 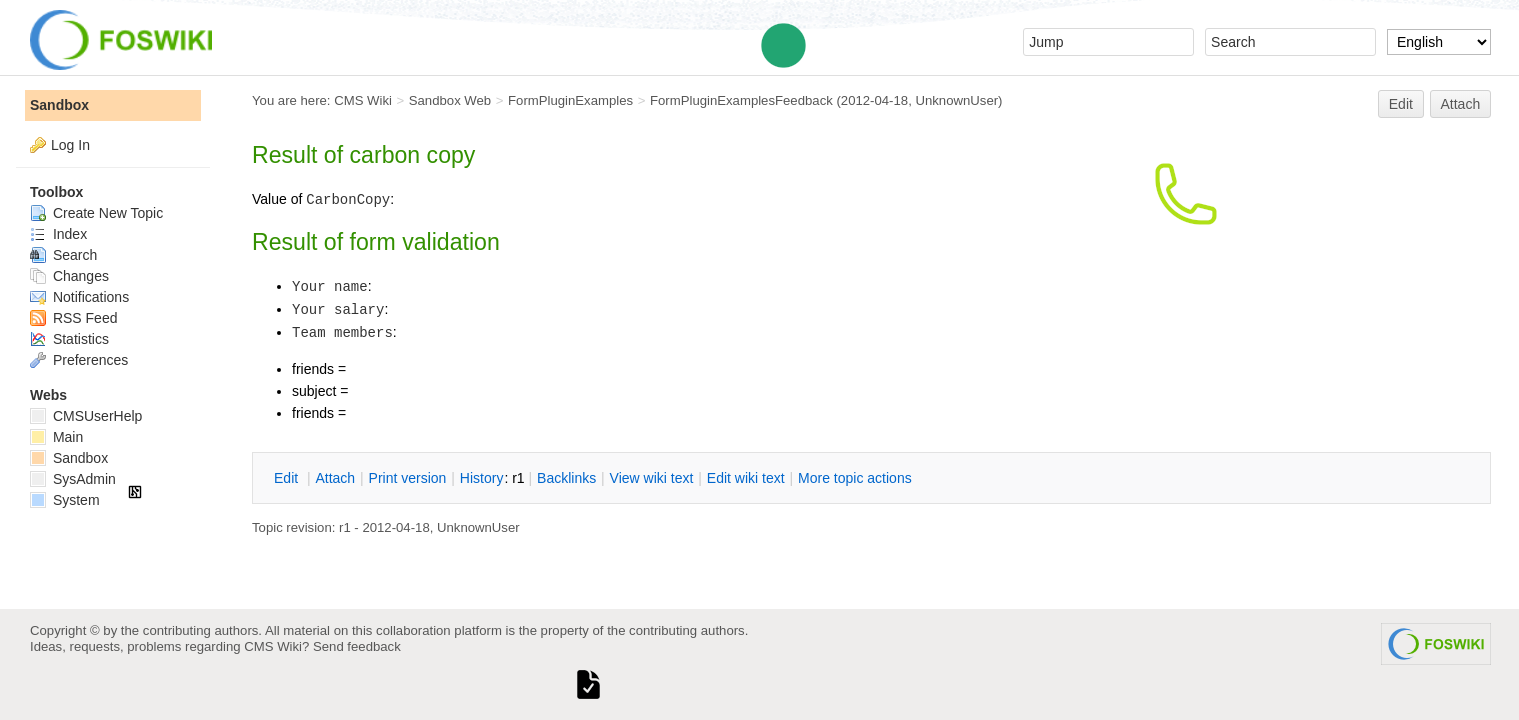 What do you see at coordinates (783, 45) in the screenshot?
I see `indicates an unread notification or new item` at bounding box center [783, 45].